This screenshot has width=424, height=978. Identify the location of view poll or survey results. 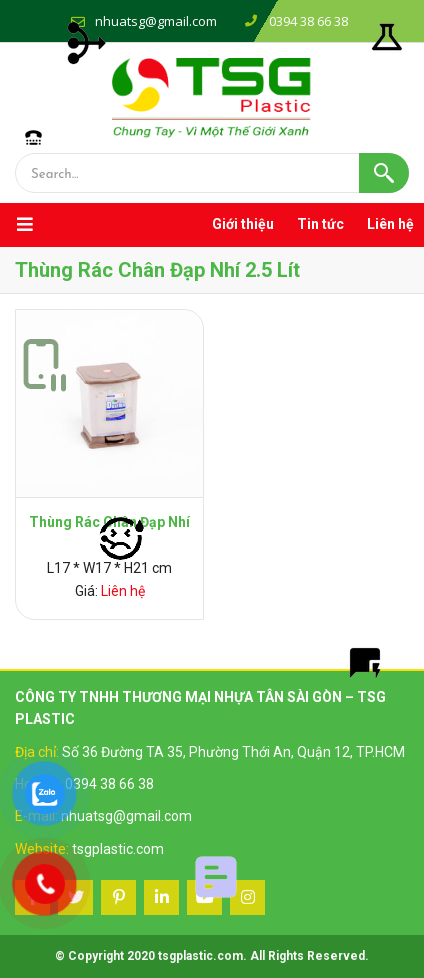
(216, 877).